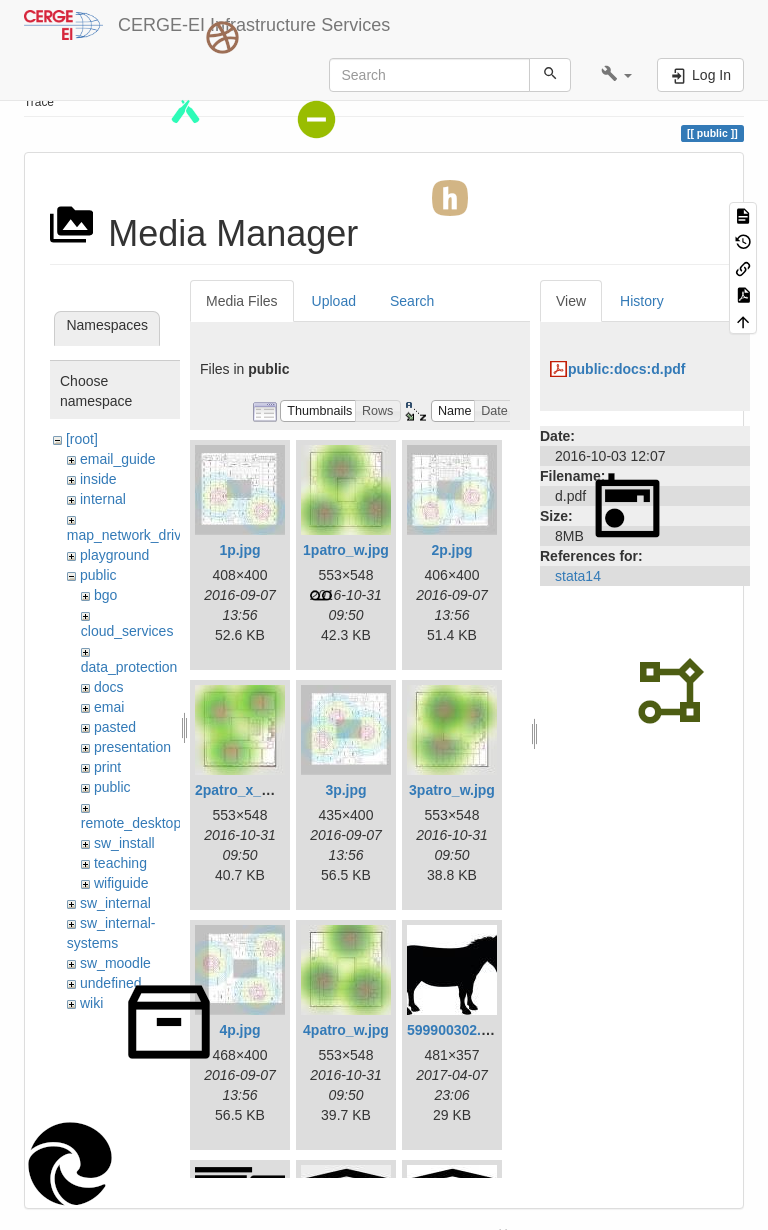 The width and height of the screenshot is (768, 1230). Describe the element at coordinates (321, 596) in the screenshot. I see `access voicemail messages` at that location.